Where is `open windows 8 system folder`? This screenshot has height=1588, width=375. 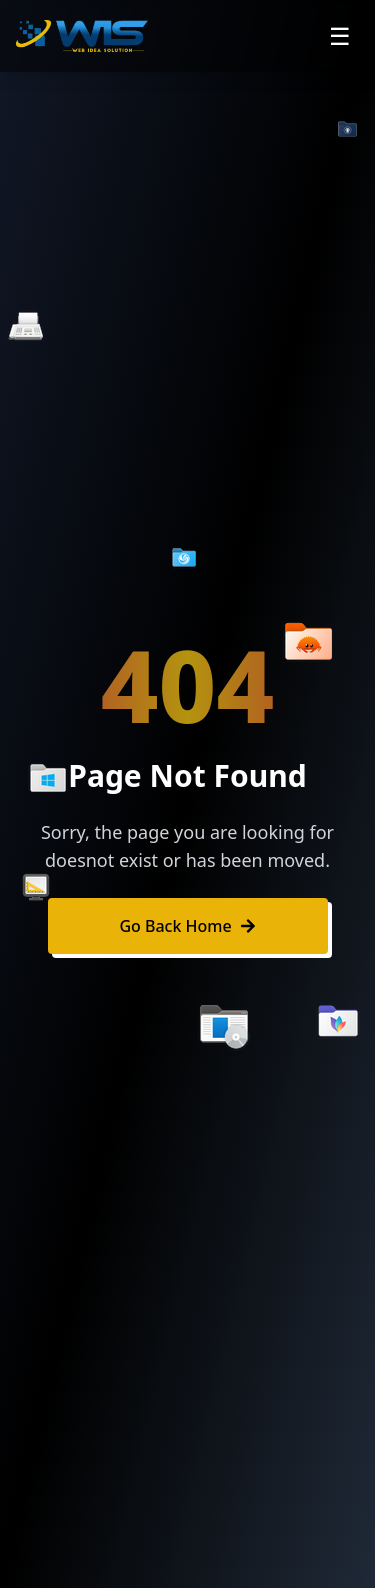 open windows 8 system folder is located at coordinates (48, 779).